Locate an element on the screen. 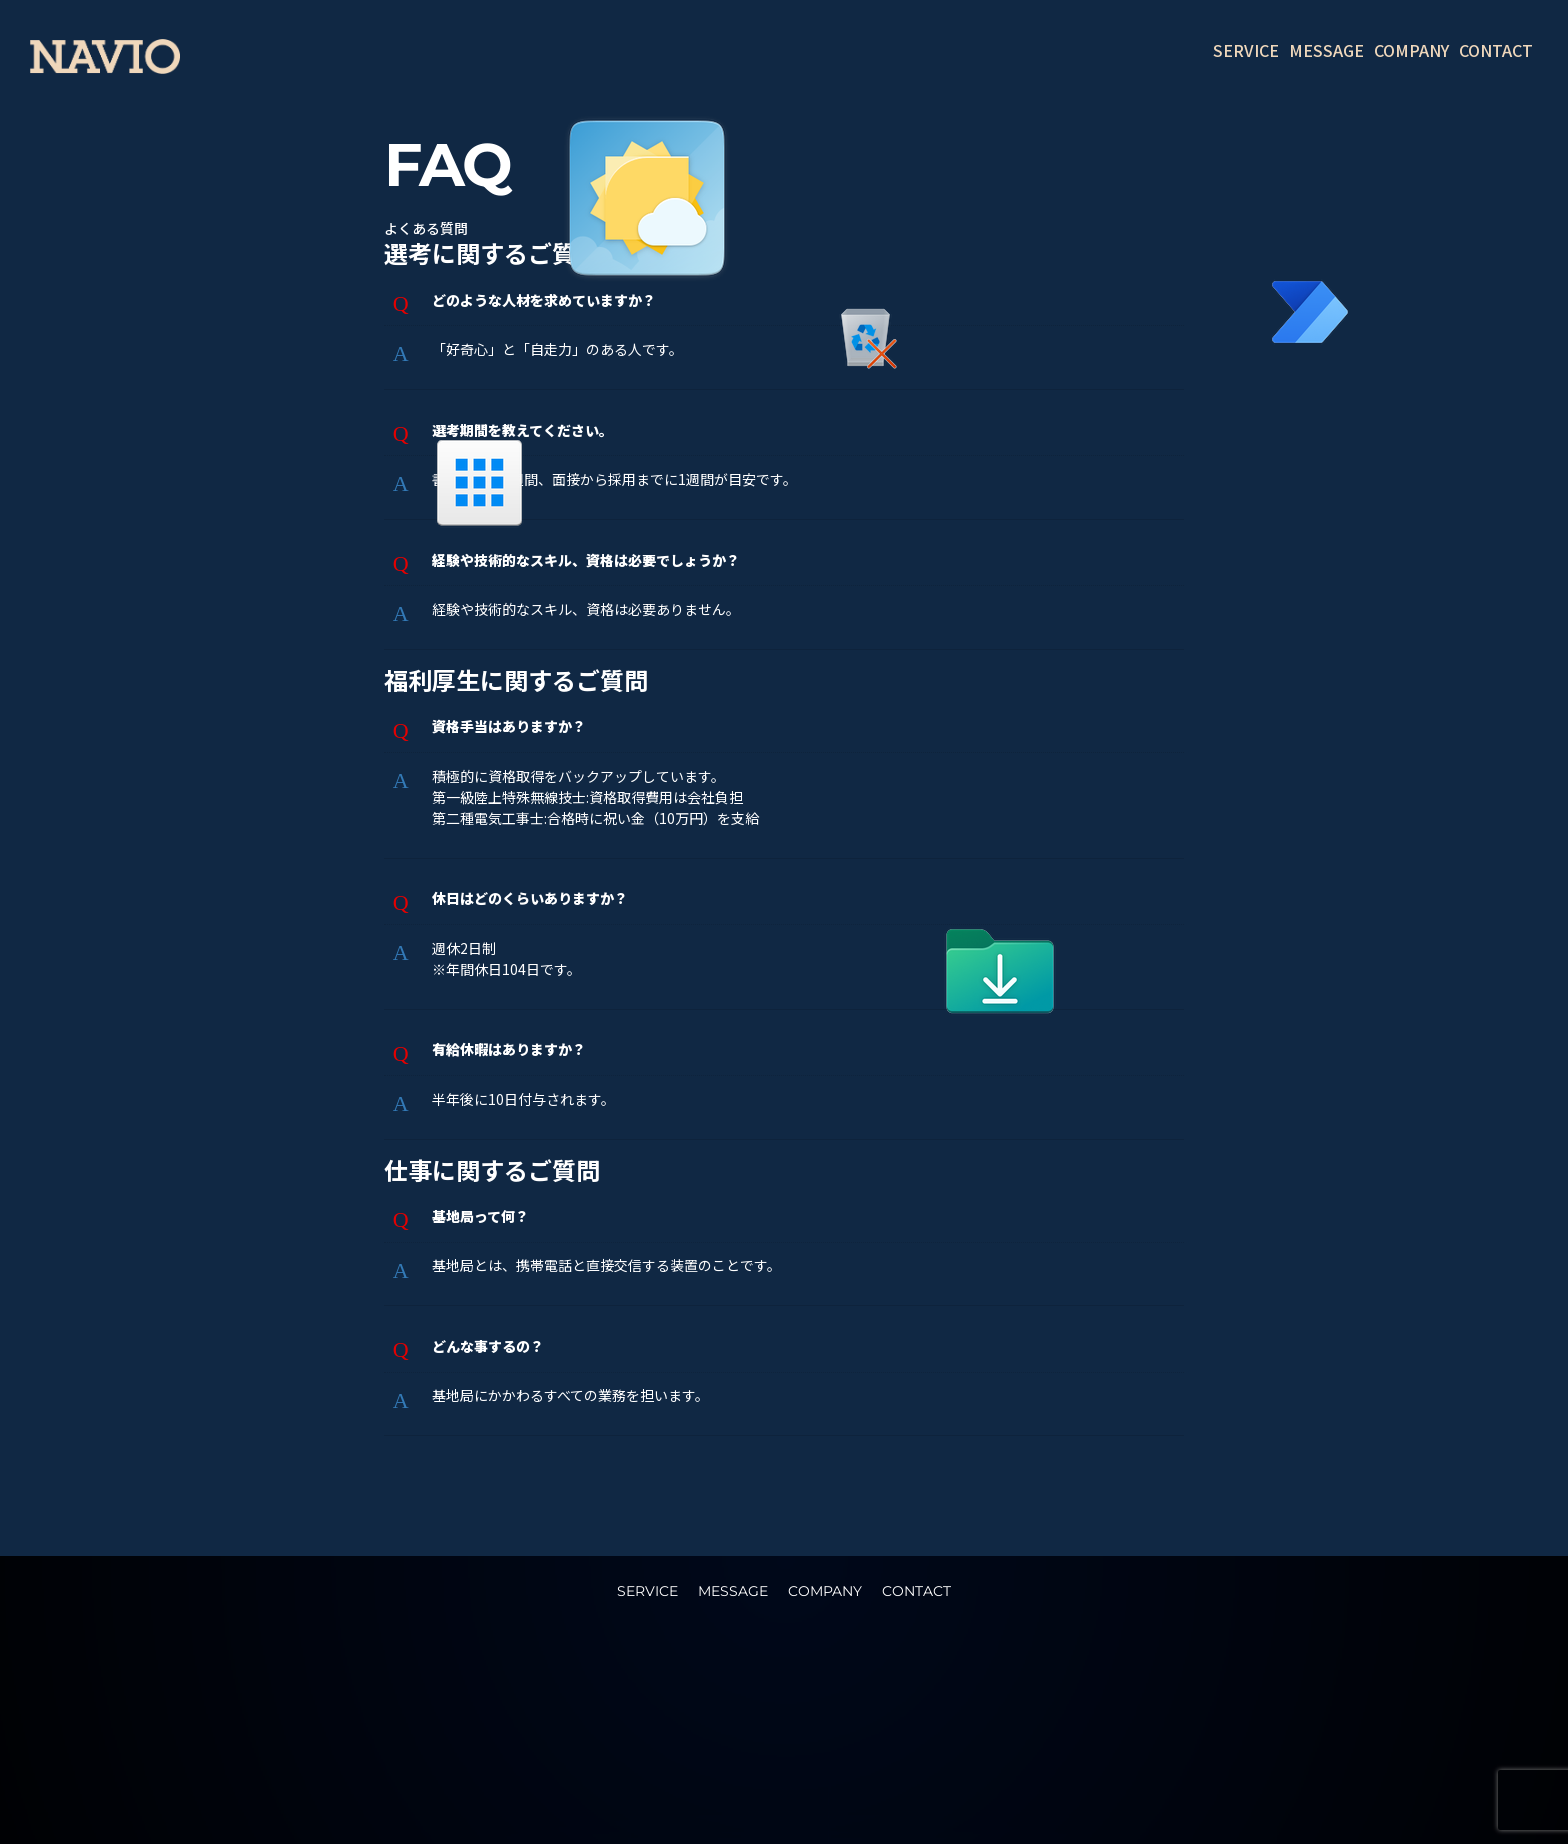  open the weather app is located at coordinates (647, 198).